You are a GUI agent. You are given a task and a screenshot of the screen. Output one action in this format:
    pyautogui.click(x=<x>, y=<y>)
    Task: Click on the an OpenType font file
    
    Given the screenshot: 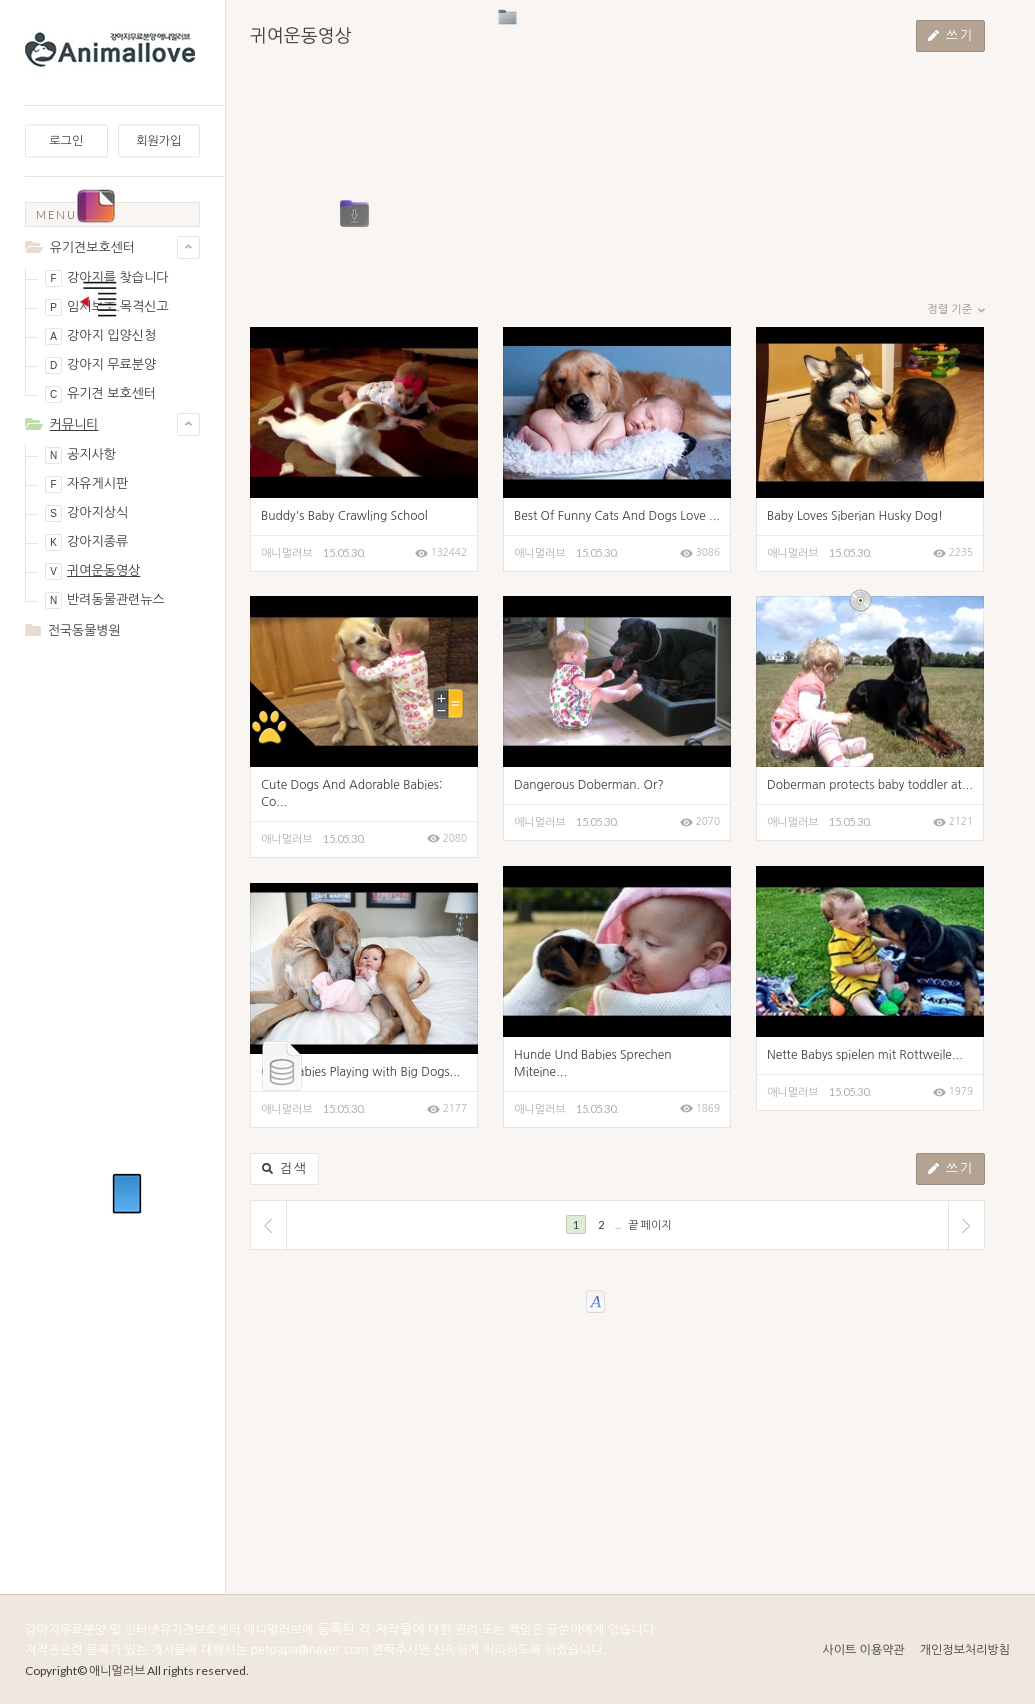 What is the action you would take?
    pyautogui.click(x=595, y=1301)
    